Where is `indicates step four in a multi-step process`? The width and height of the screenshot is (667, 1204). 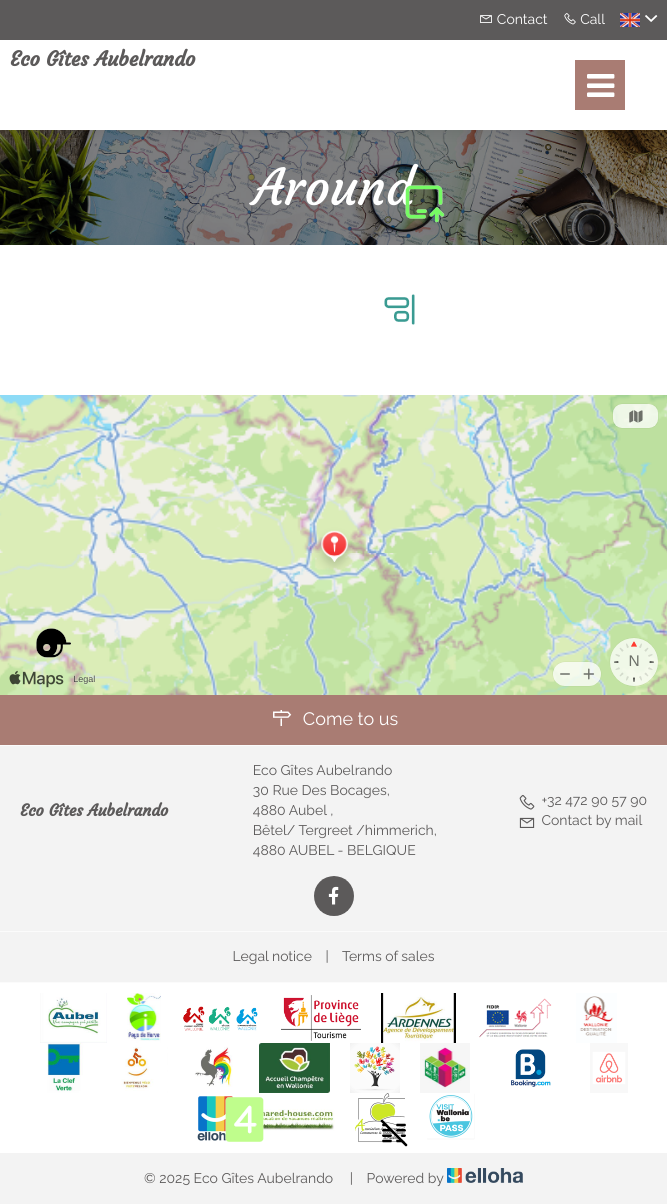 indicates step four in a multi-step process is located at coordinates (244, 1119).